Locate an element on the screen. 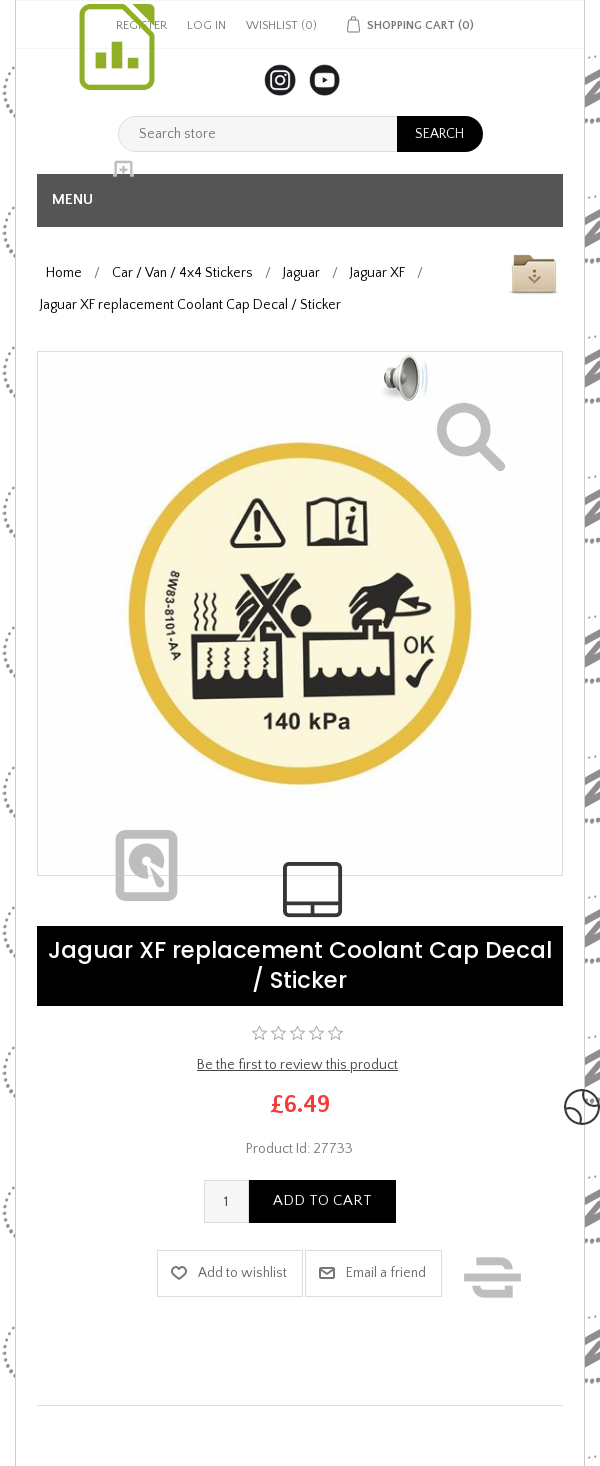  access your downloads folder is located at coordinates (534, 276).